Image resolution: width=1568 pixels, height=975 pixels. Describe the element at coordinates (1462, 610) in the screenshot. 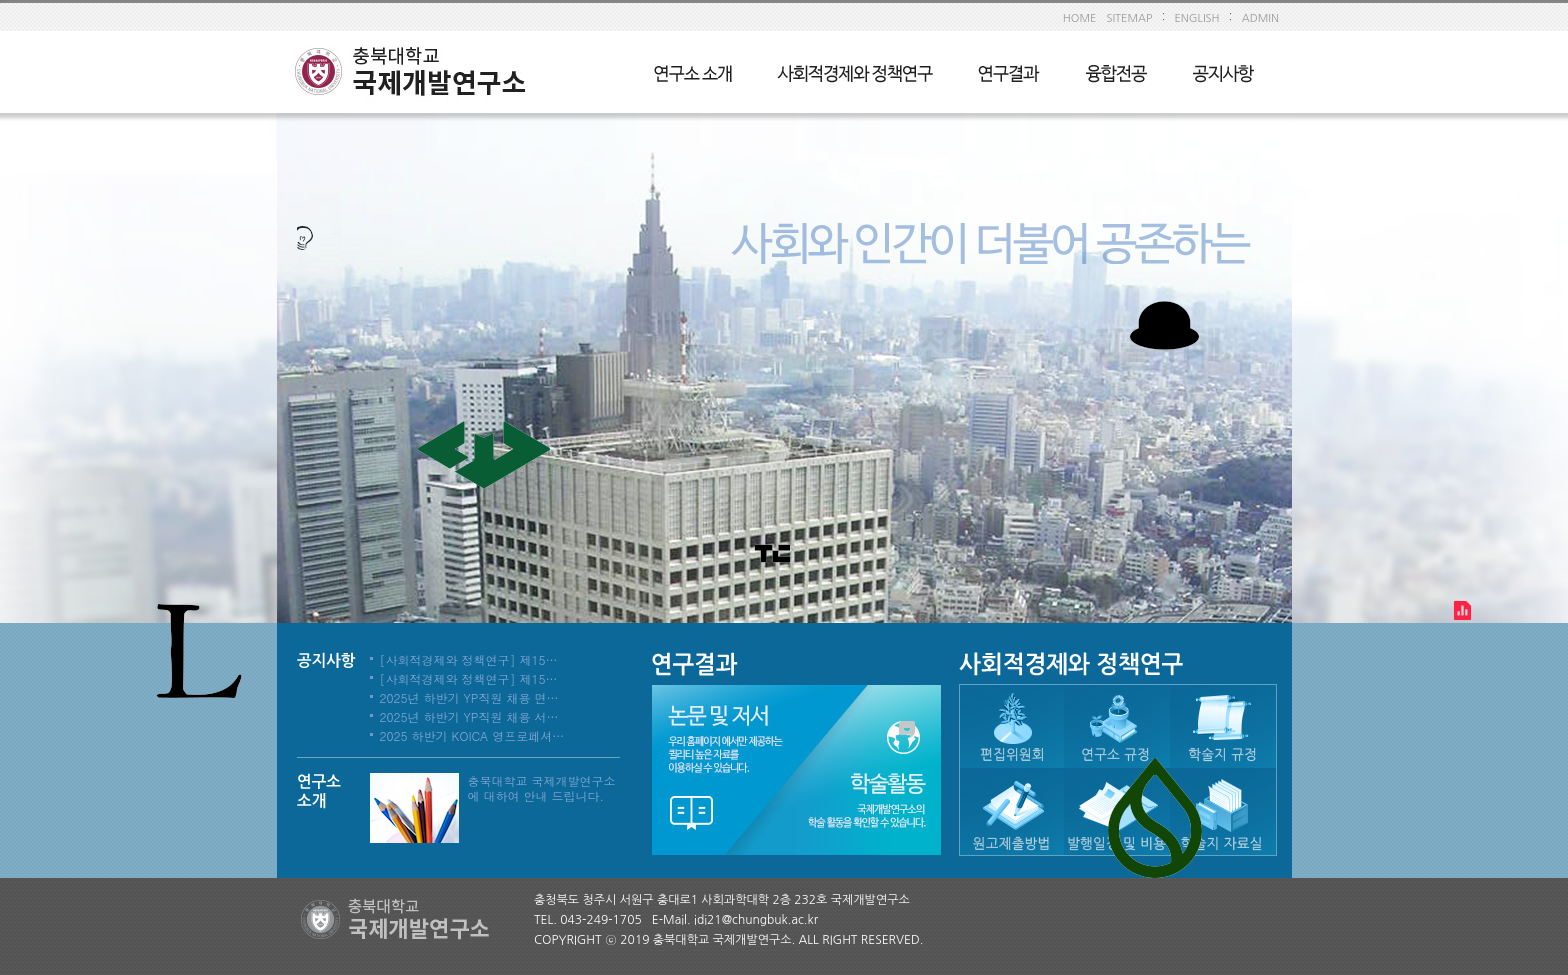

I see `view document with chart data` at that location.